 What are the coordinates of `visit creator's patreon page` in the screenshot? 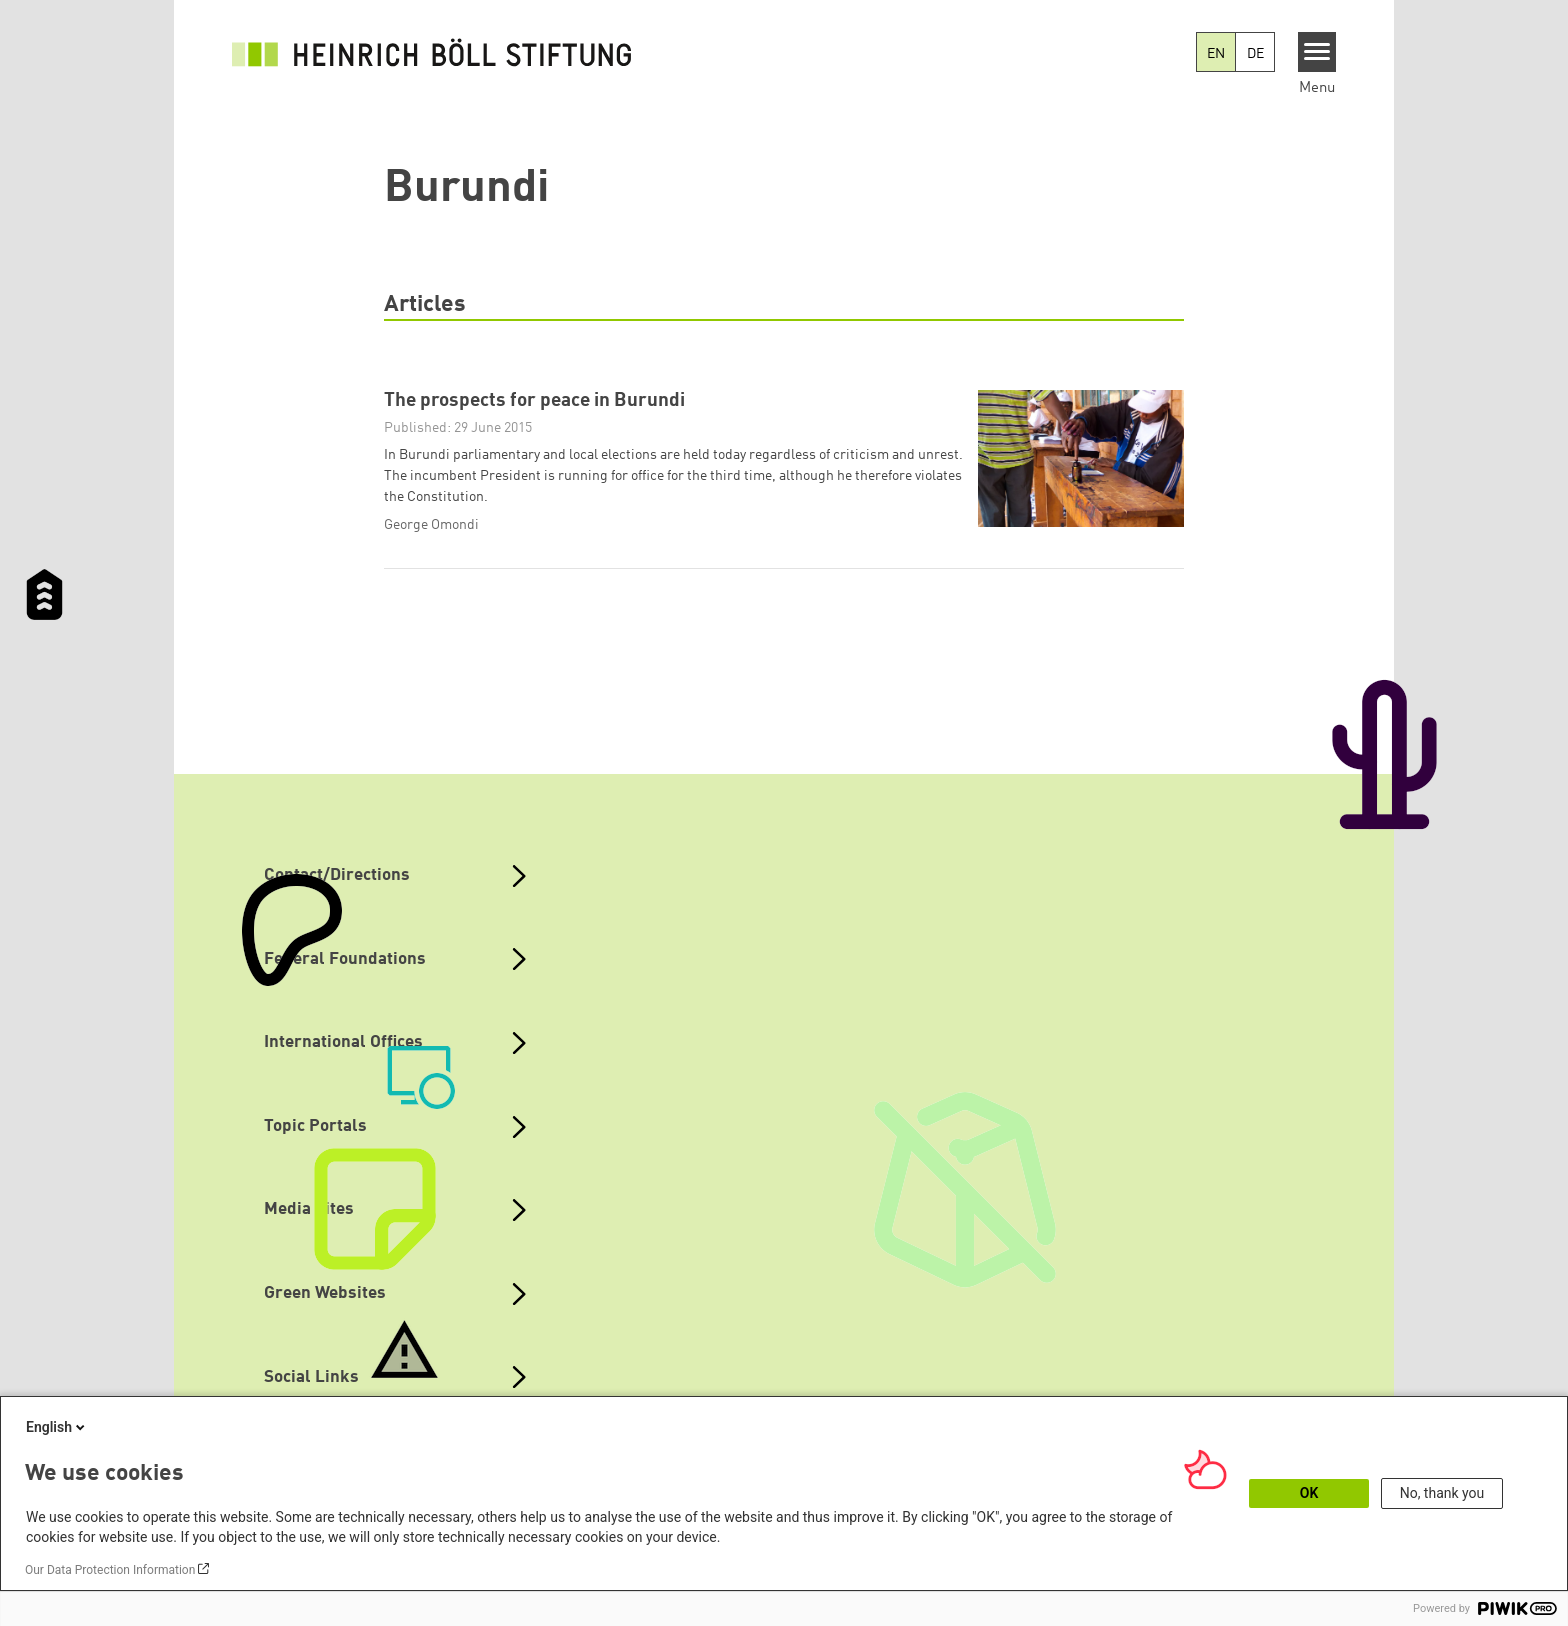 It's located at (288, 928).